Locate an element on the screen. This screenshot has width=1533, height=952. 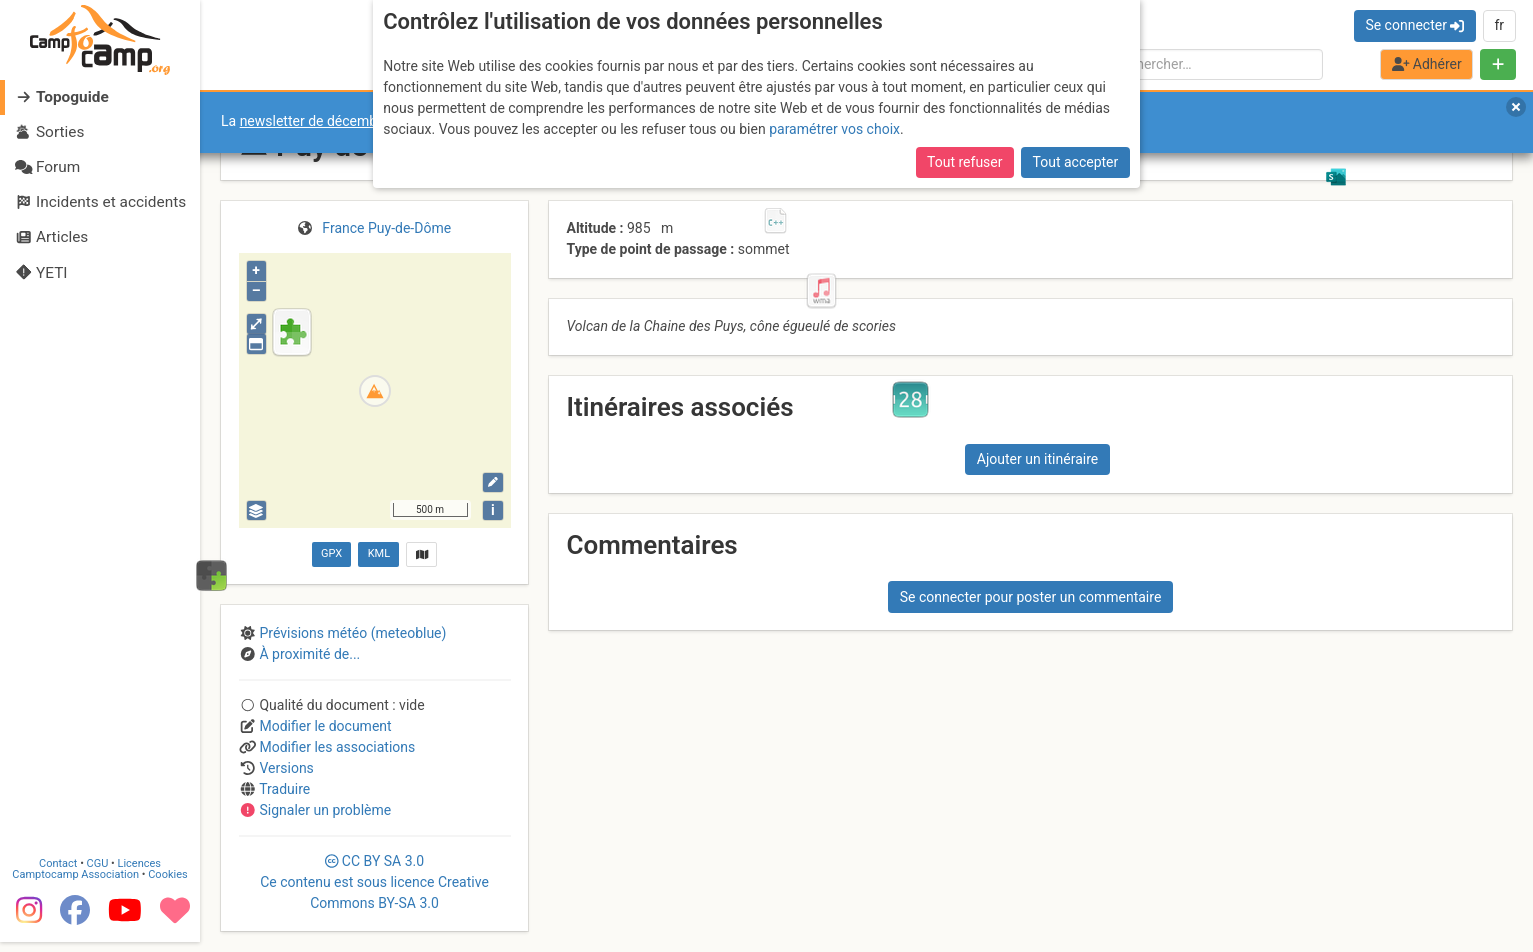
open browser extensions manager is located at coordinates (211, 575).